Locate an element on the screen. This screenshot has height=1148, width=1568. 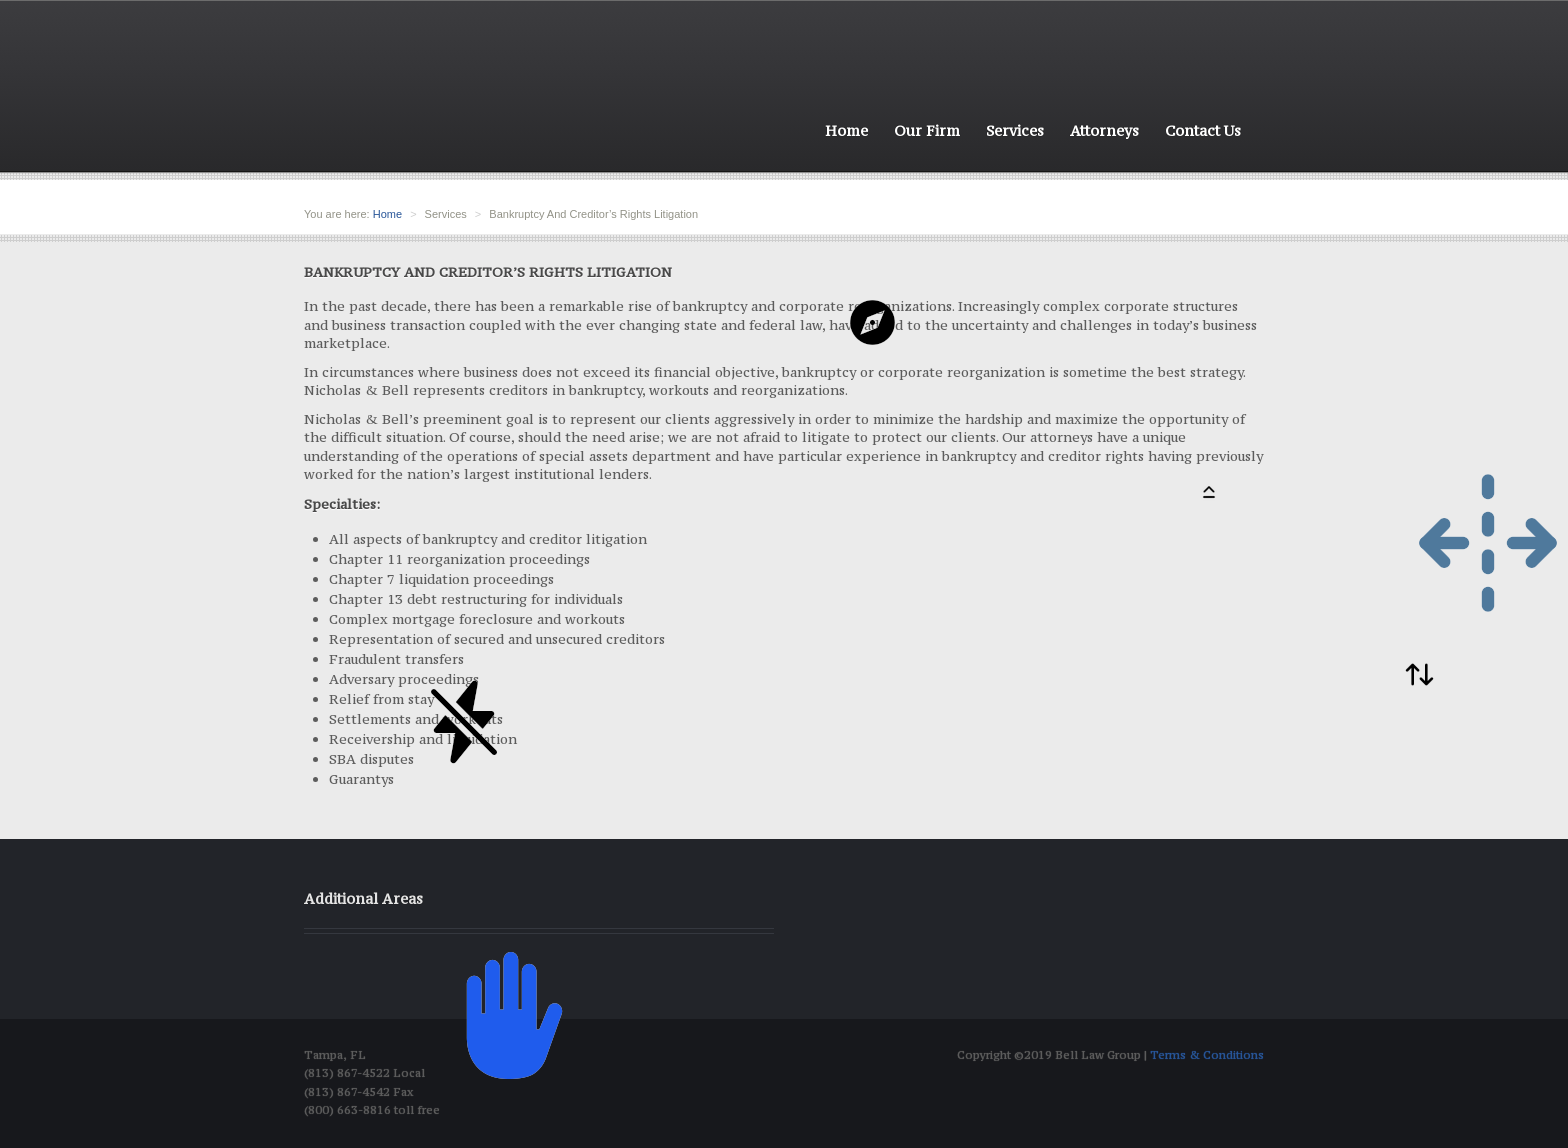
toggle caps lock on keyboard is located at coordinates (1209, 492).